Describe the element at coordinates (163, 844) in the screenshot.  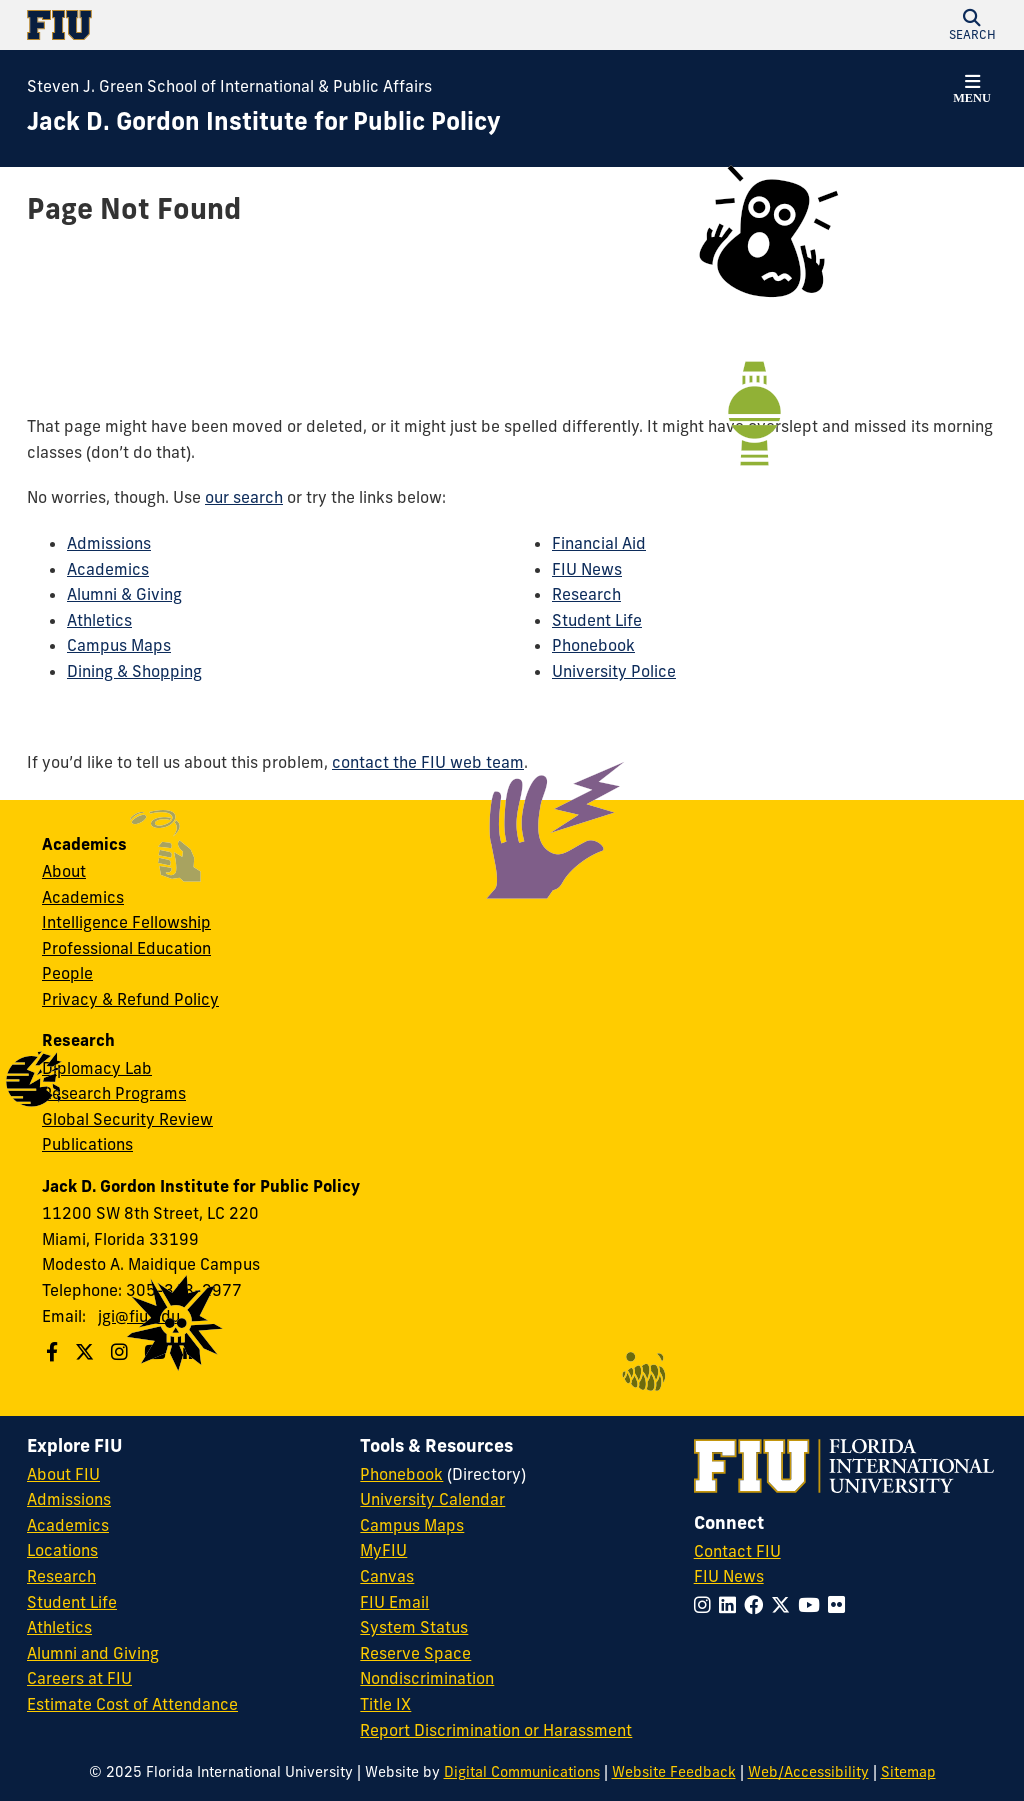
I see `flip a coin for random decision` at that location.